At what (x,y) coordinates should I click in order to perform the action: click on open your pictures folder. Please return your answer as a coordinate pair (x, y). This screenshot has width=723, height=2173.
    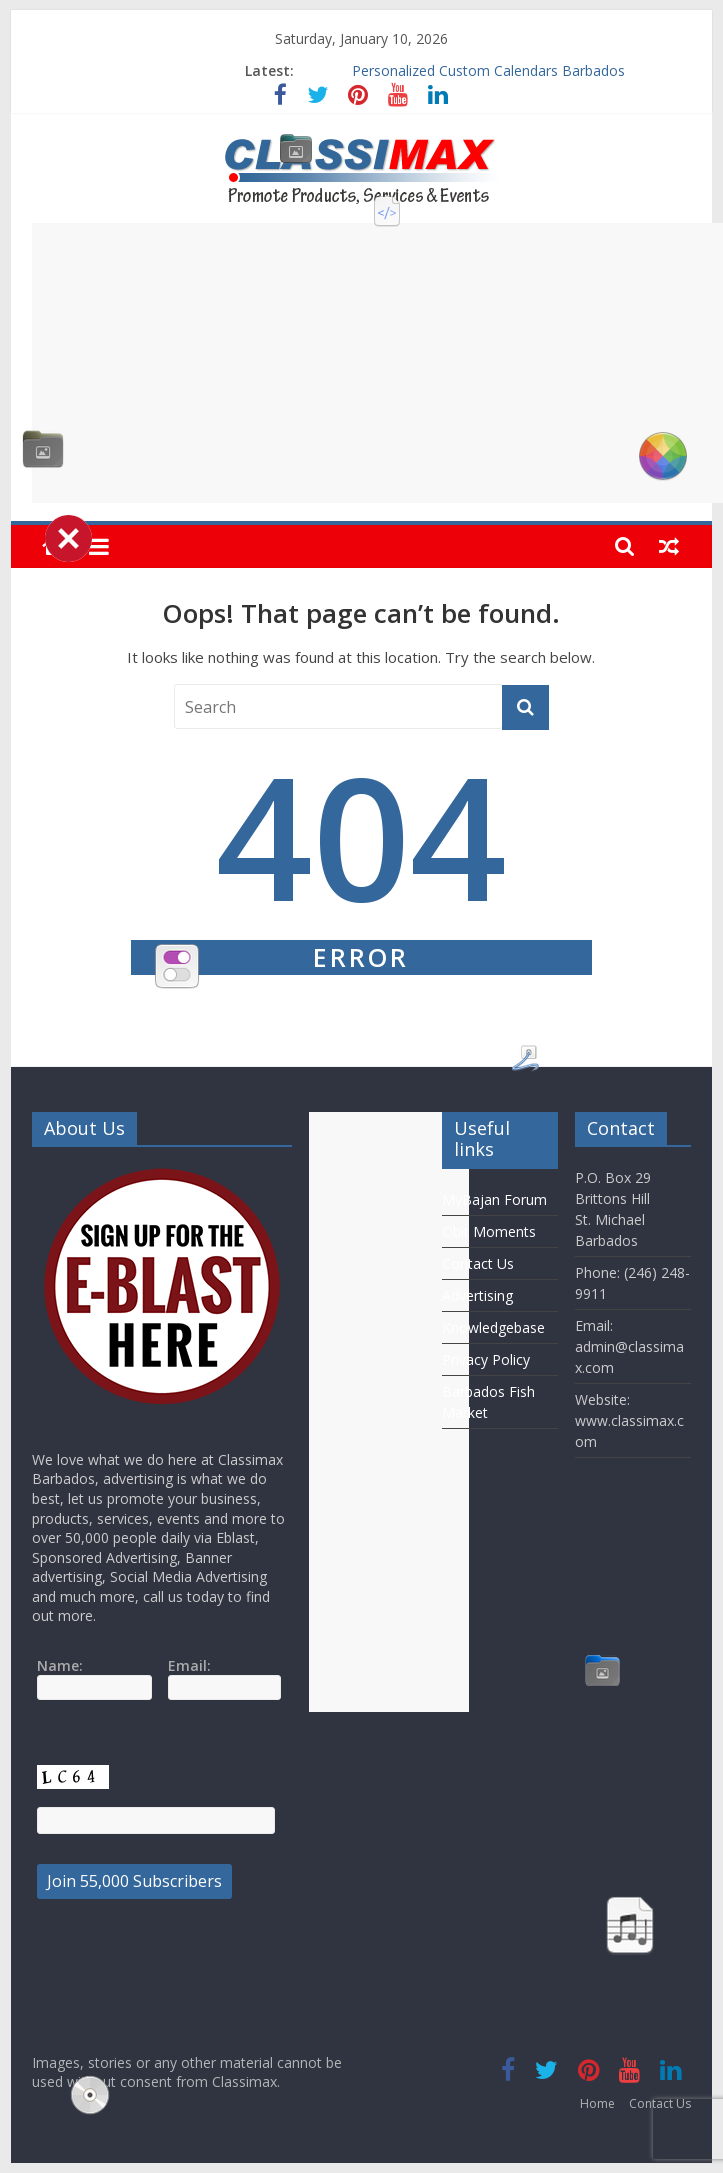
    Looking at the image, I should click on (43, 449).